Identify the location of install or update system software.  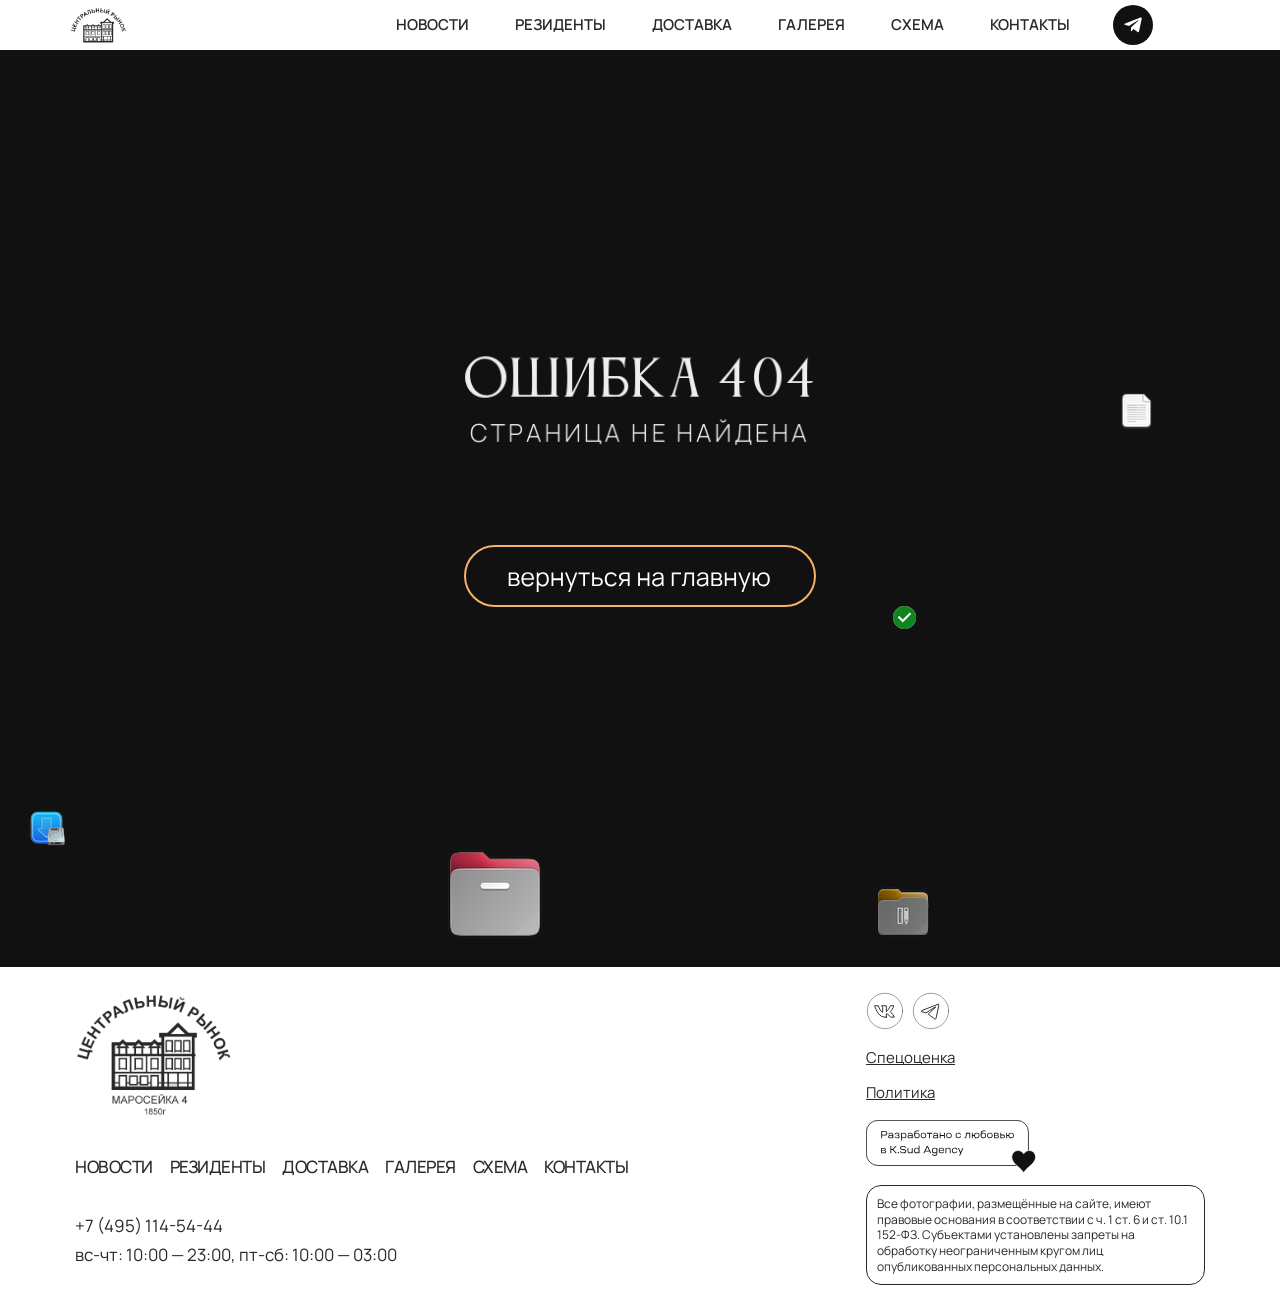
(46, 827).